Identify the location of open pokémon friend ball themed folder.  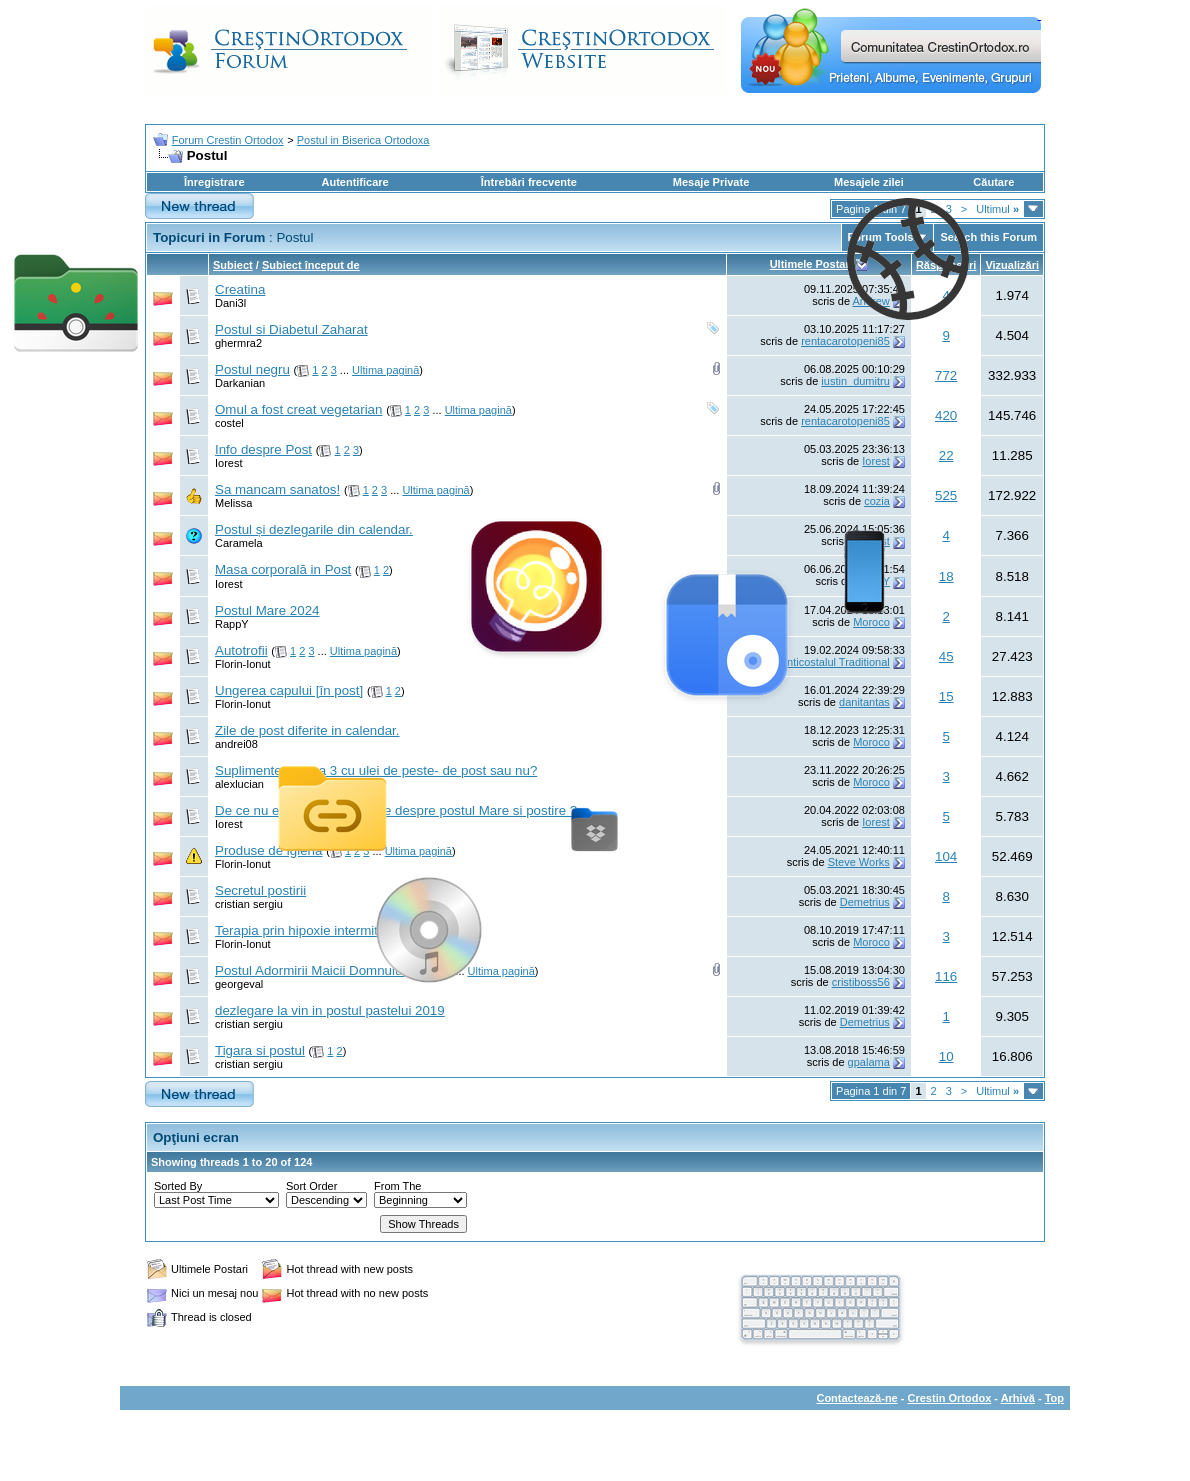
(75, 306).